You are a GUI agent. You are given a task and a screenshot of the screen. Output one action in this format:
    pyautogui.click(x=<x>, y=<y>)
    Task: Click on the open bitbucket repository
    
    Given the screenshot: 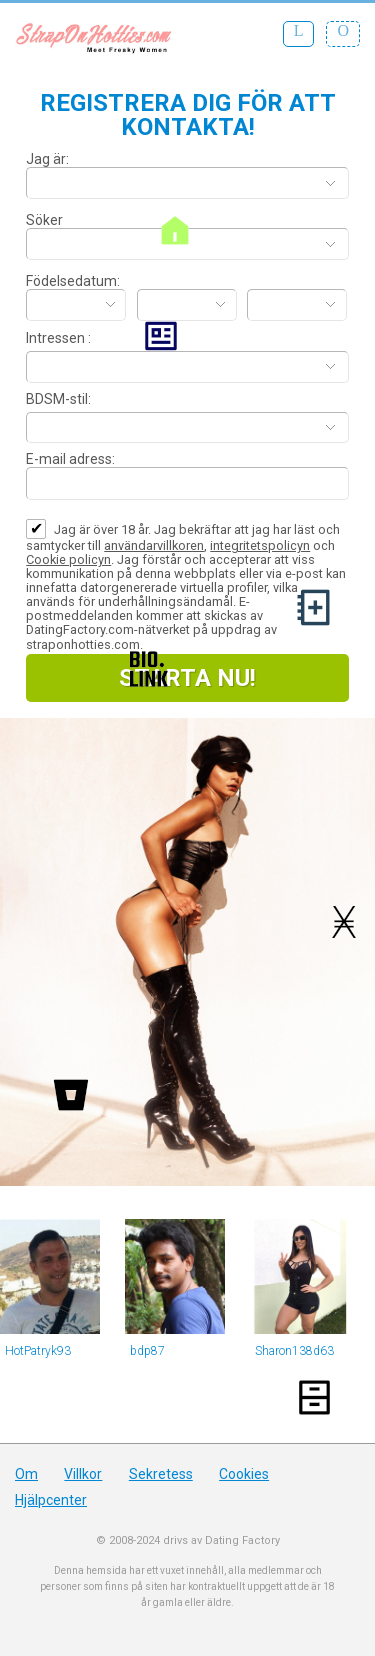 What is the action you would take?
    pyautogui.click(x=71, y=1095)
    